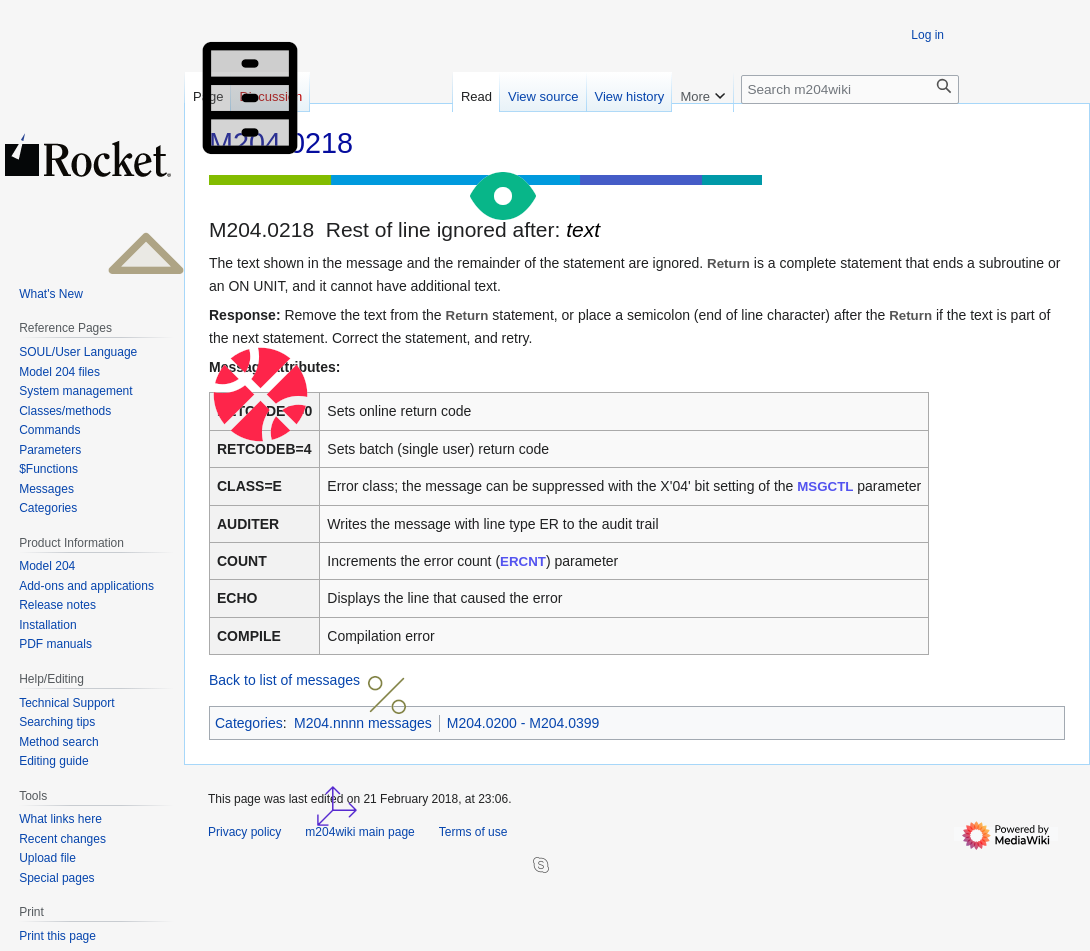 This screenshot has height=951, width=1090. What do you see at coordinates (541, 865) in the screenshot?
I see `open skype app` at bounding box center [541, 865].